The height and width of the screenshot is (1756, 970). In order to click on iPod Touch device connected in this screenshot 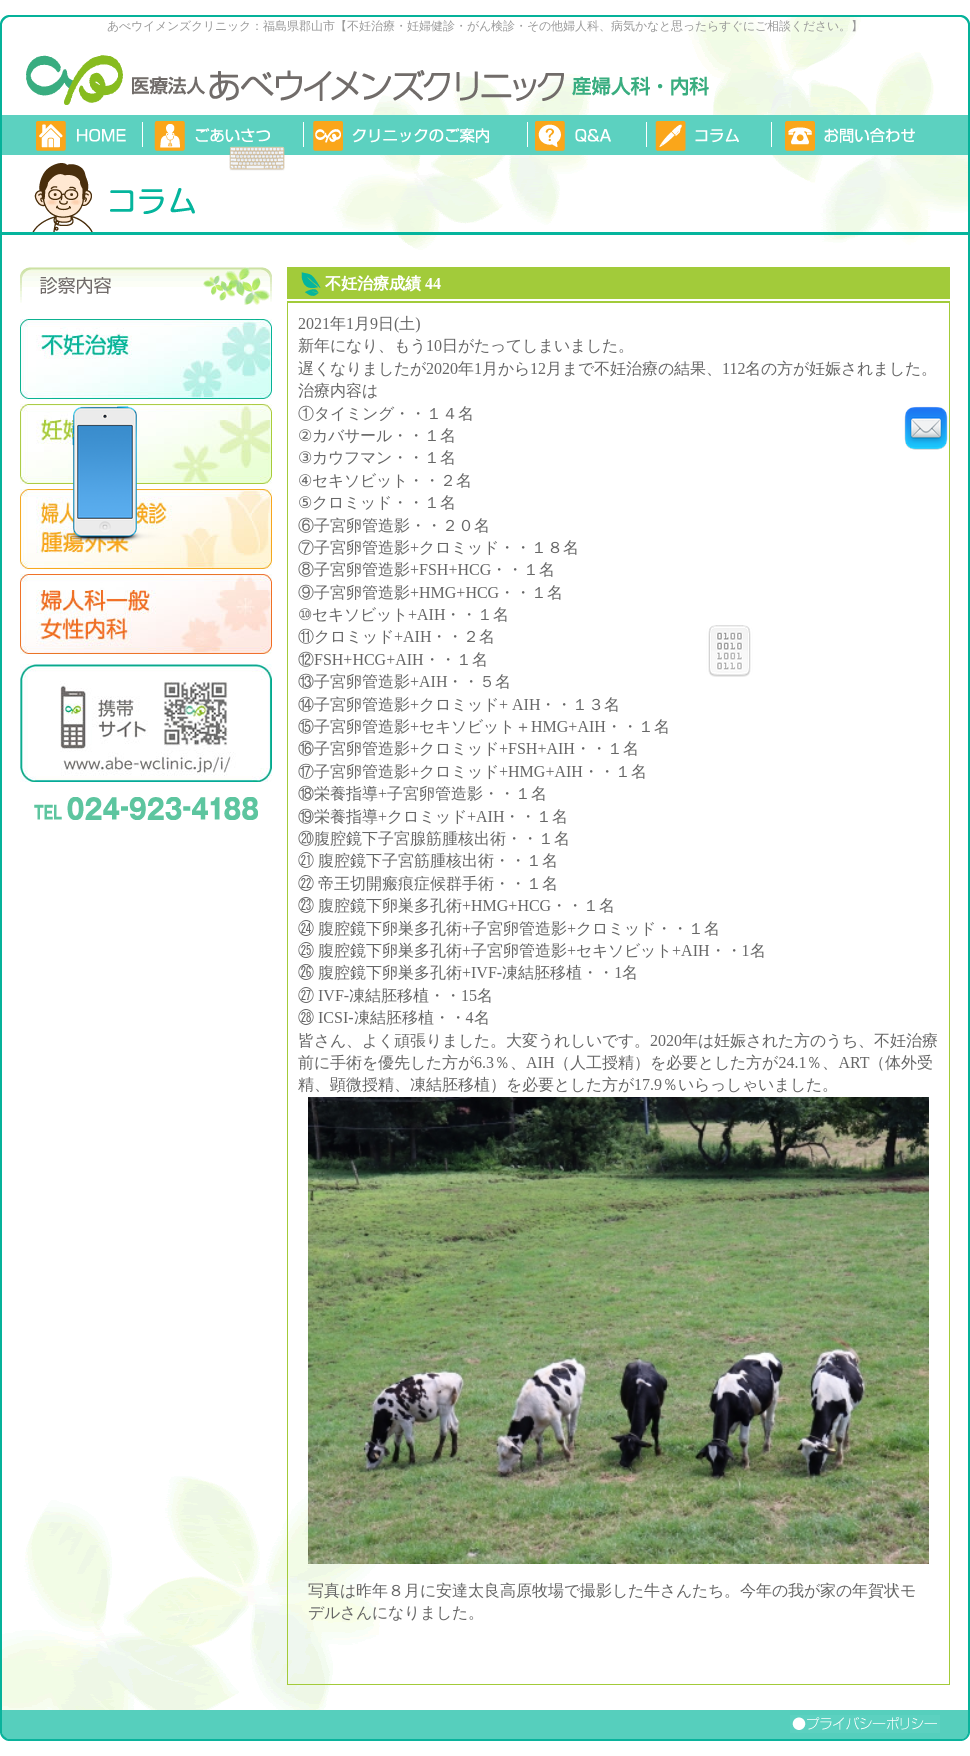, I will do `click(105, 474)`.